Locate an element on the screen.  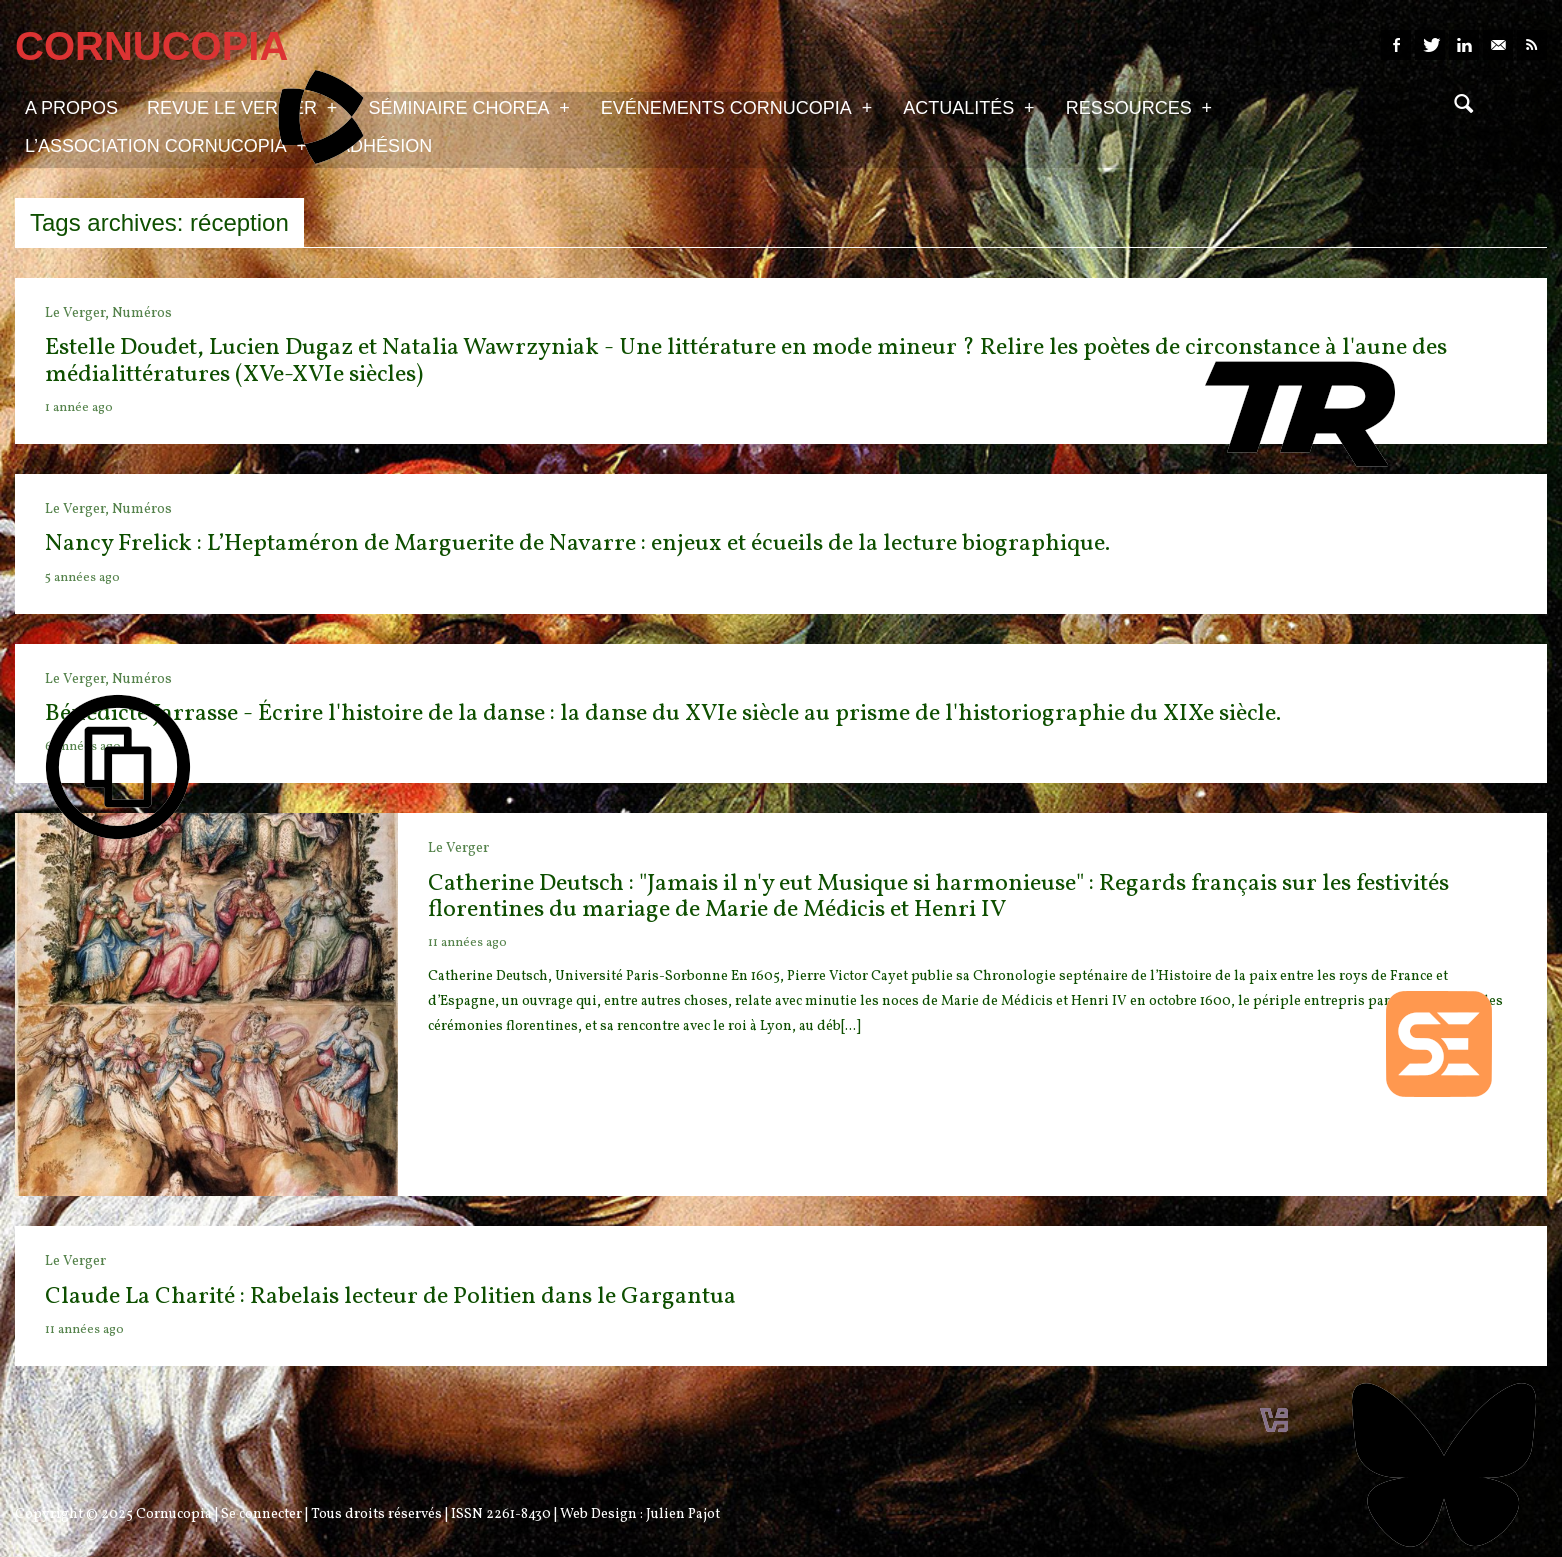
indicates content is licensed for sharing under creative commons is located at coordinates (118, 767).